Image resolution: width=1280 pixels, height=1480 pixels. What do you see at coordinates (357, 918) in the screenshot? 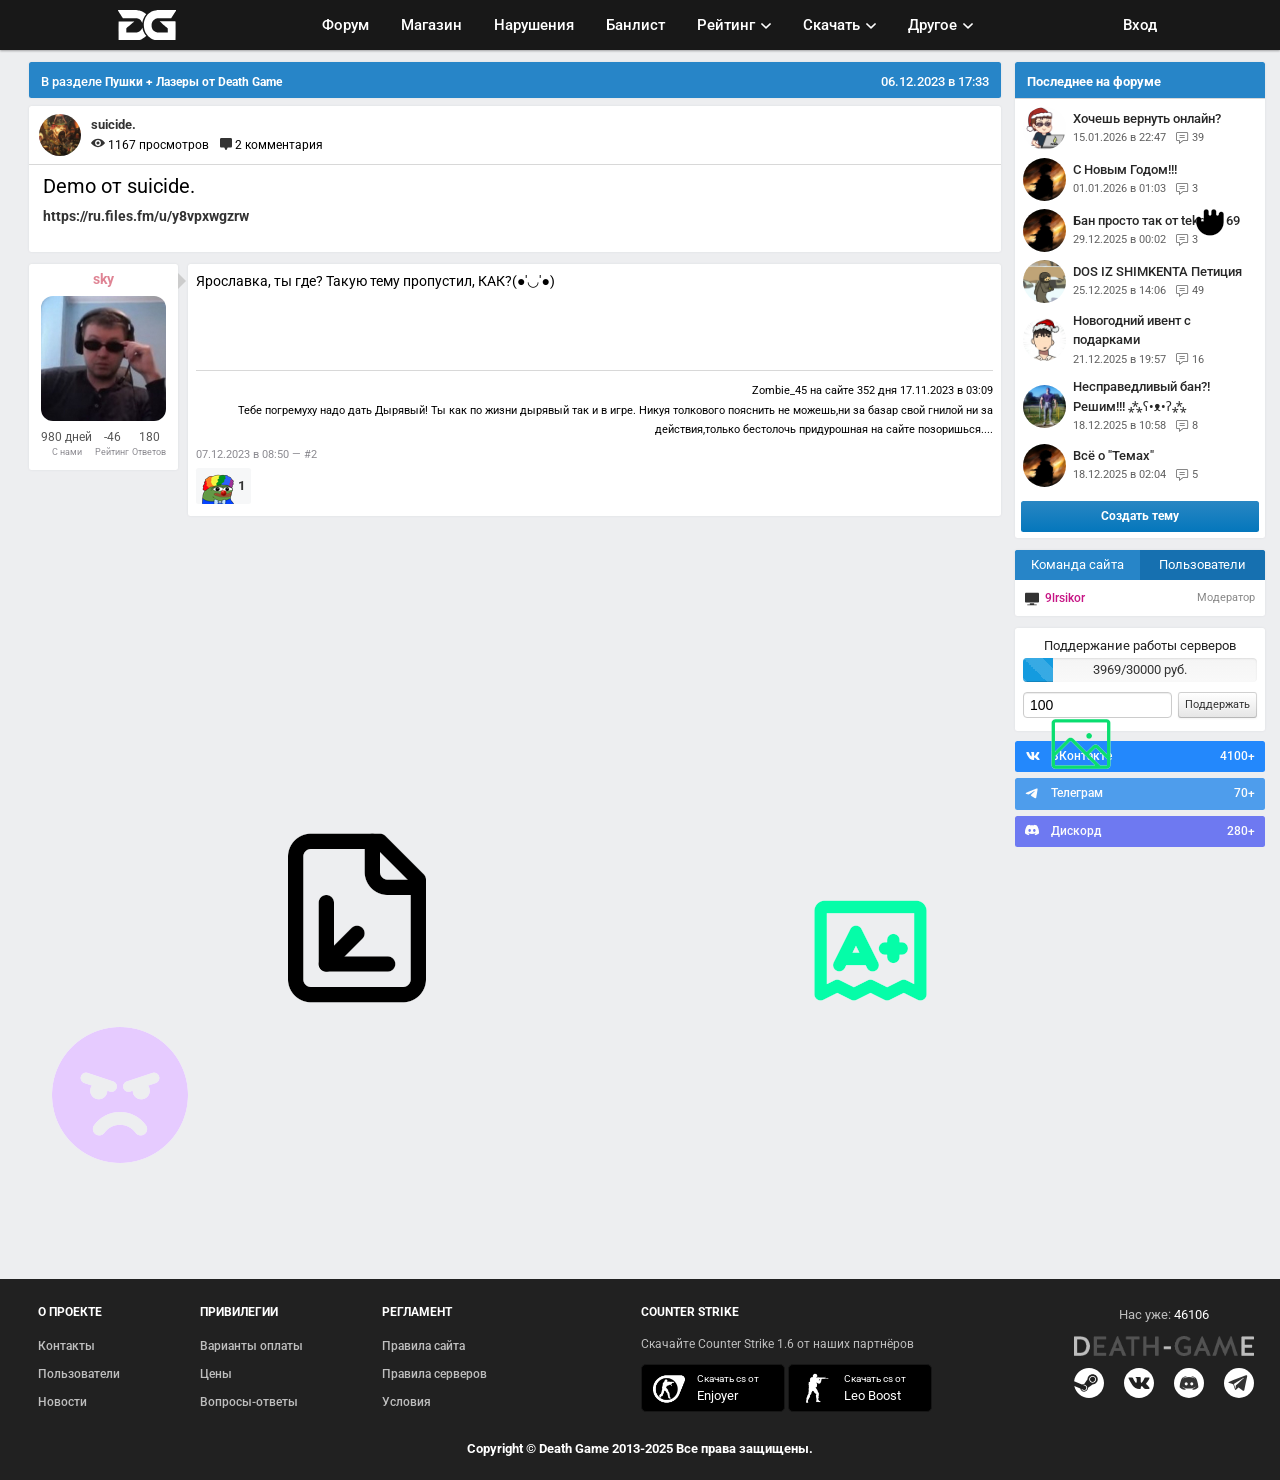
I see `view 3d model or visualization file` at bounding box center [357, 918].